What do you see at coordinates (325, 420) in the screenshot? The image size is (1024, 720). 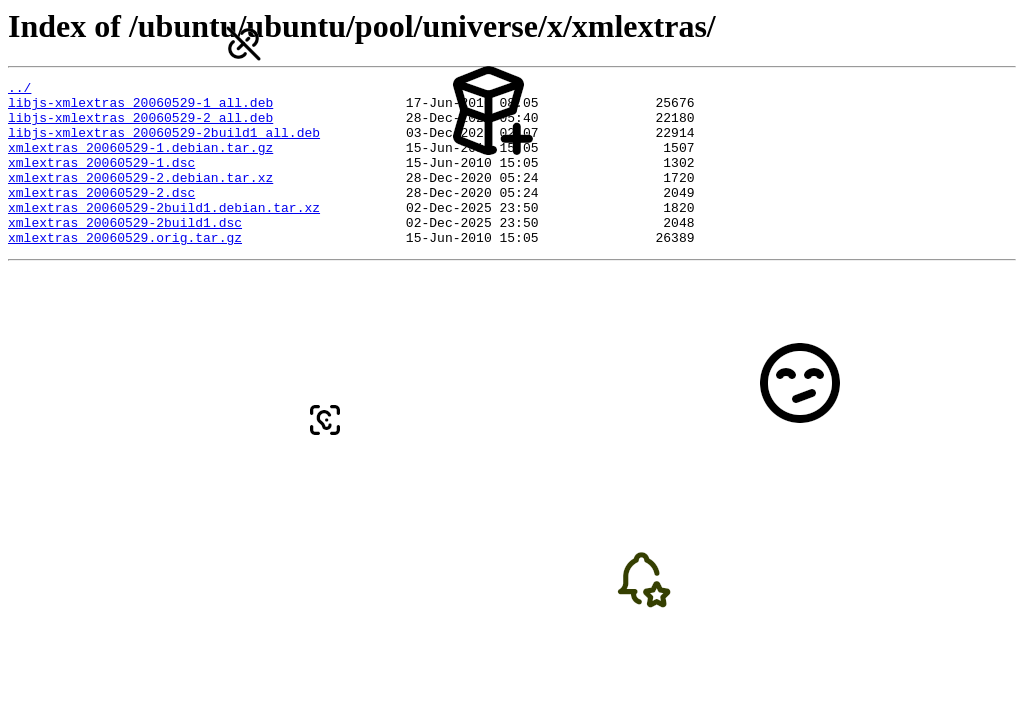 I see `scan or identify using ear biometrics` at bounding box center [325, 420].